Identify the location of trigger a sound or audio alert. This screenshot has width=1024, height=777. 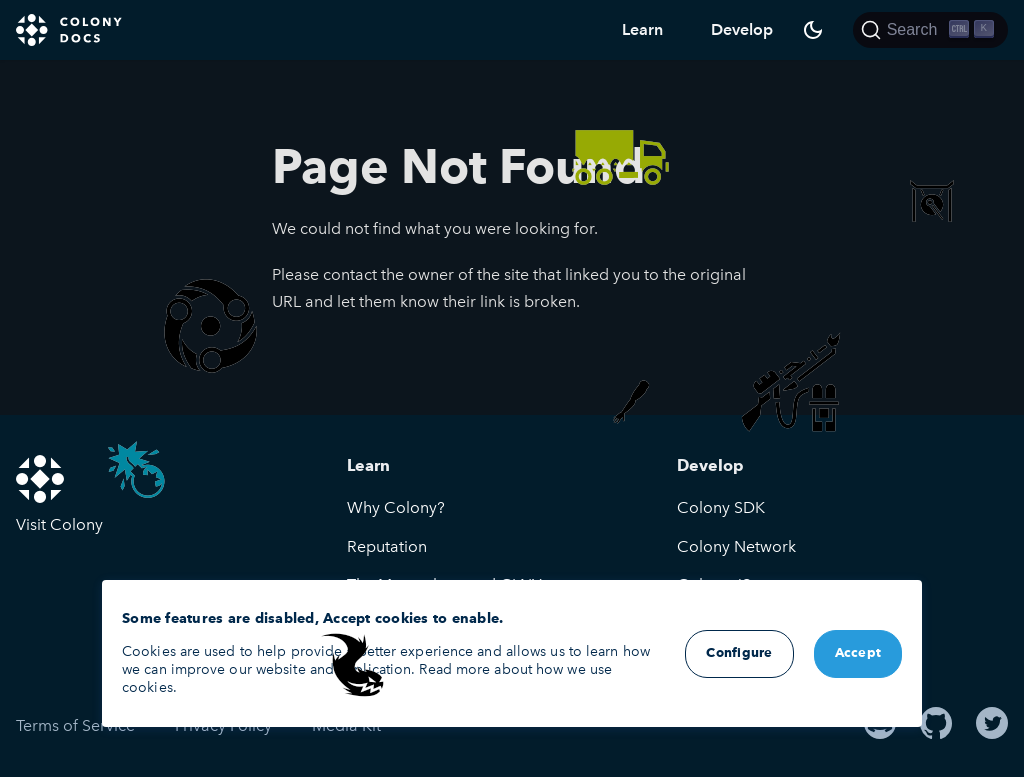
(932, 201).